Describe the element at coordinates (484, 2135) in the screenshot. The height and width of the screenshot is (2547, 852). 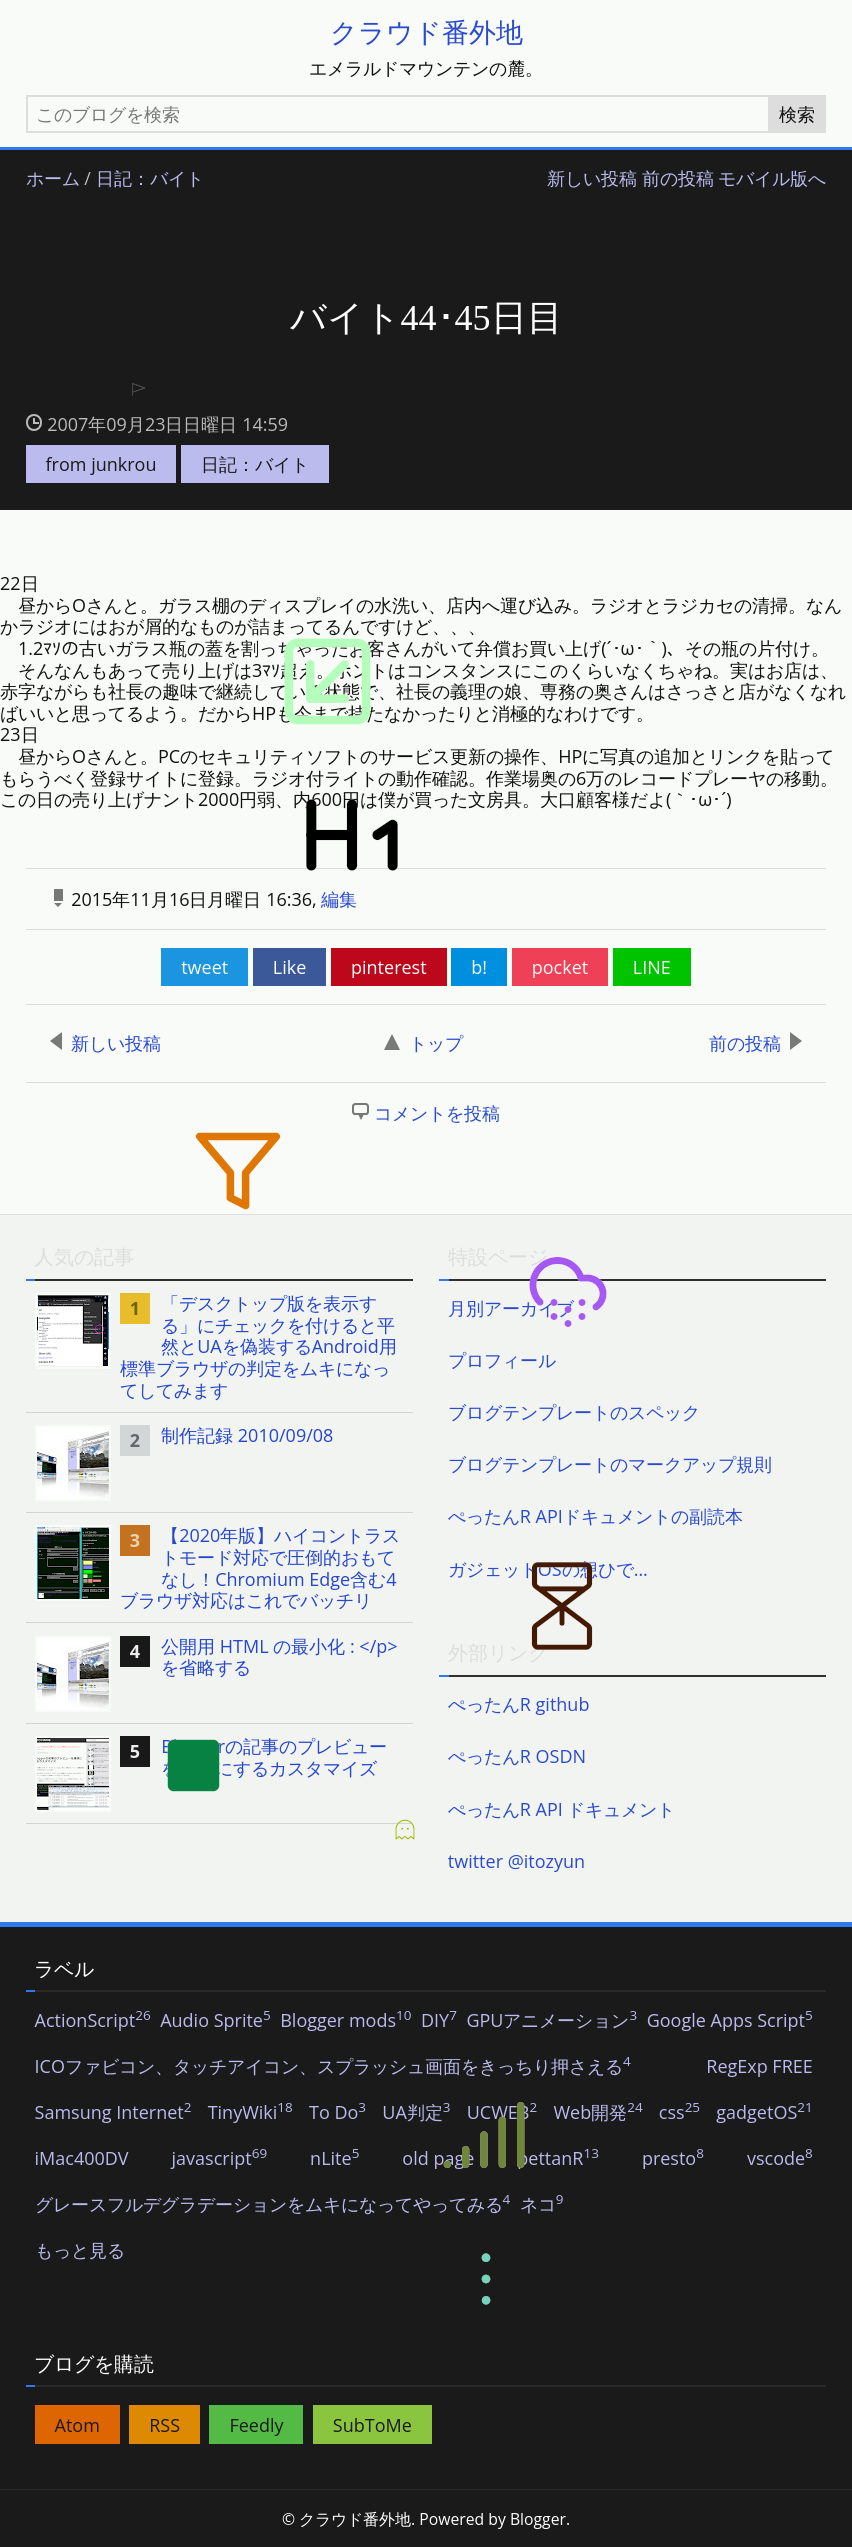
I see `indicates cellular or network signal strength` at that location.